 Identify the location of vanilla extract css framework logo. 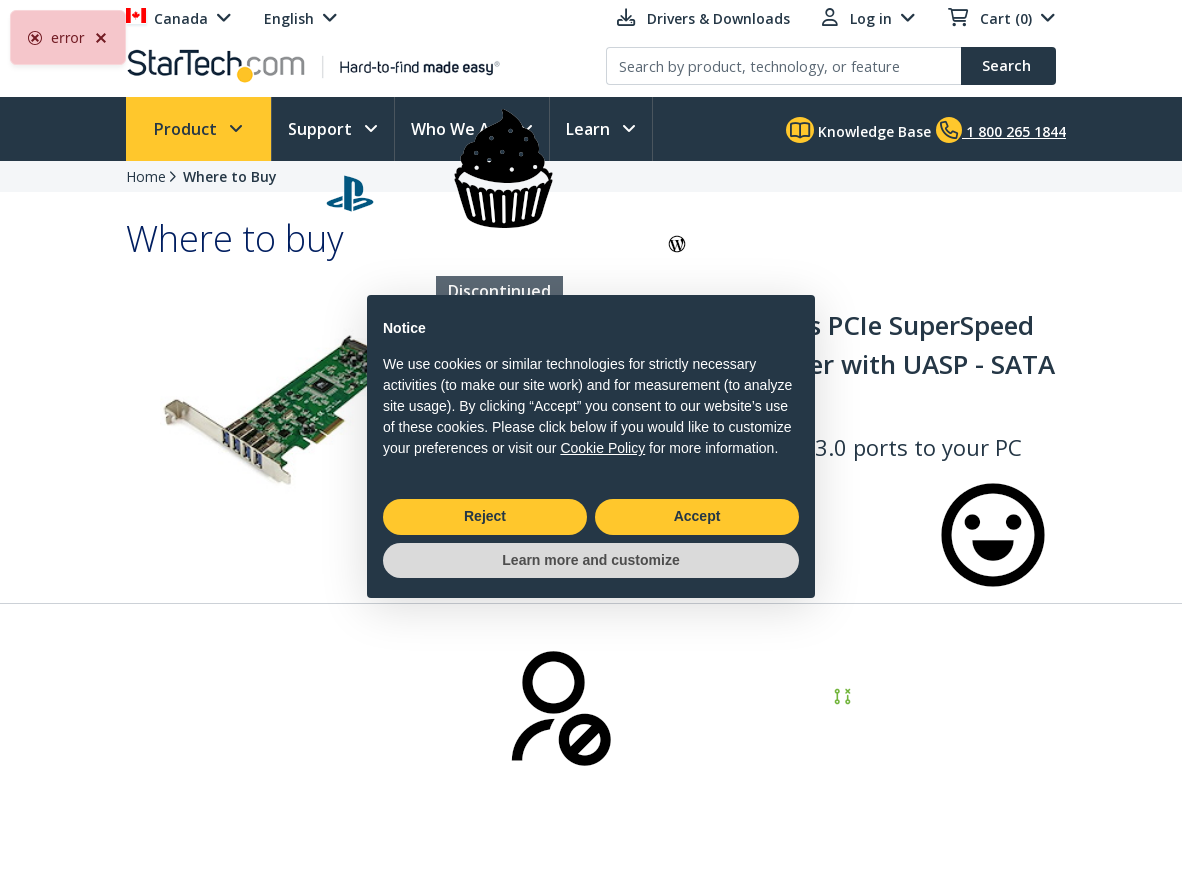
(503, 168).